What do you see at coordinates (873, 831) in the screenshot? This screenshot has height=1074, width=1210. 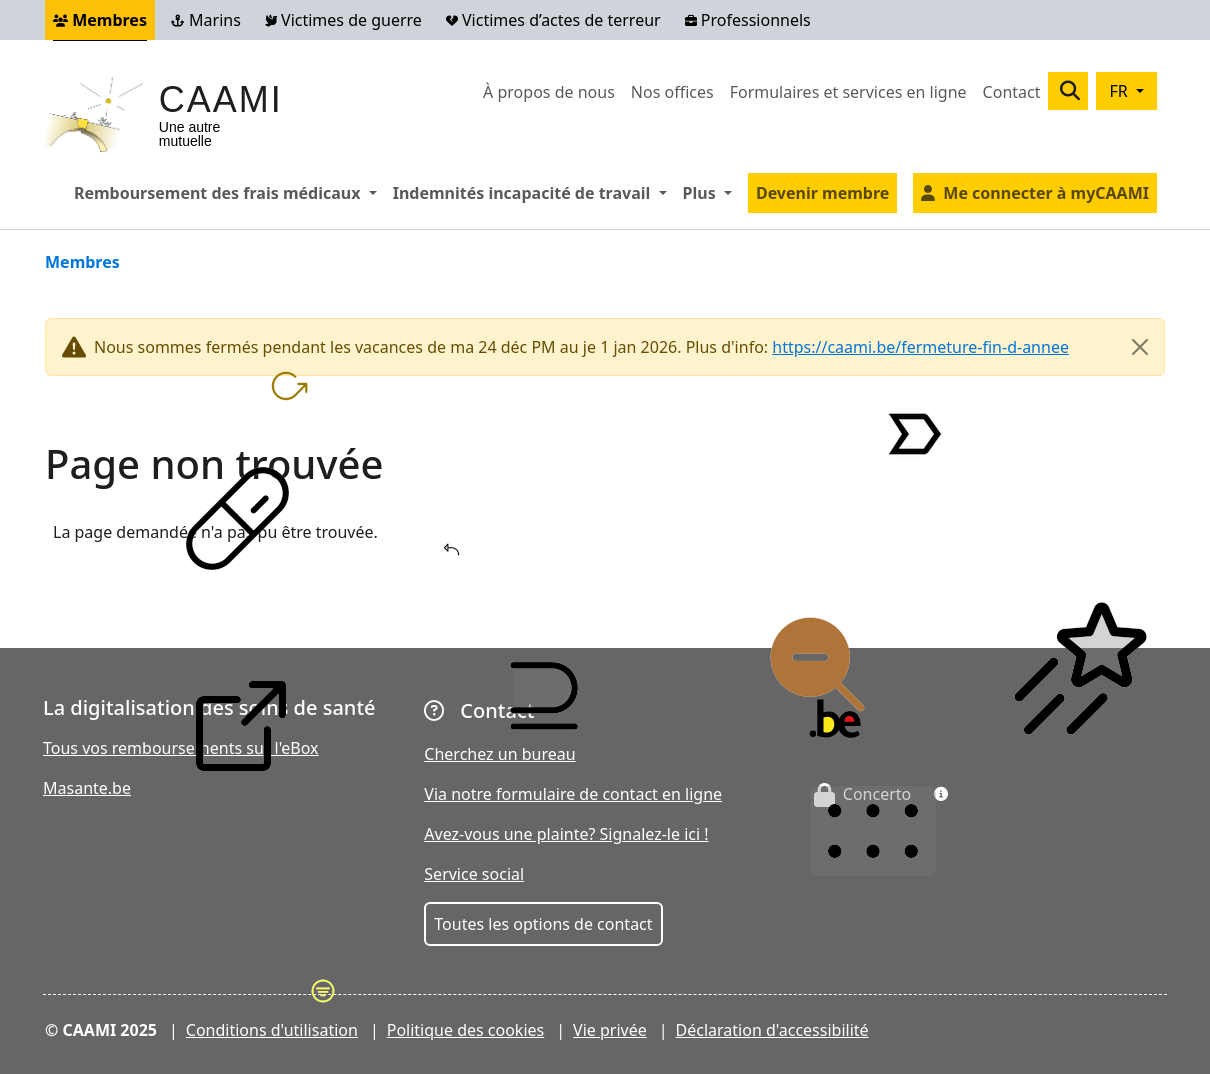 I see `drag to reorder or rearrange items` at bounding box center [873, 831].